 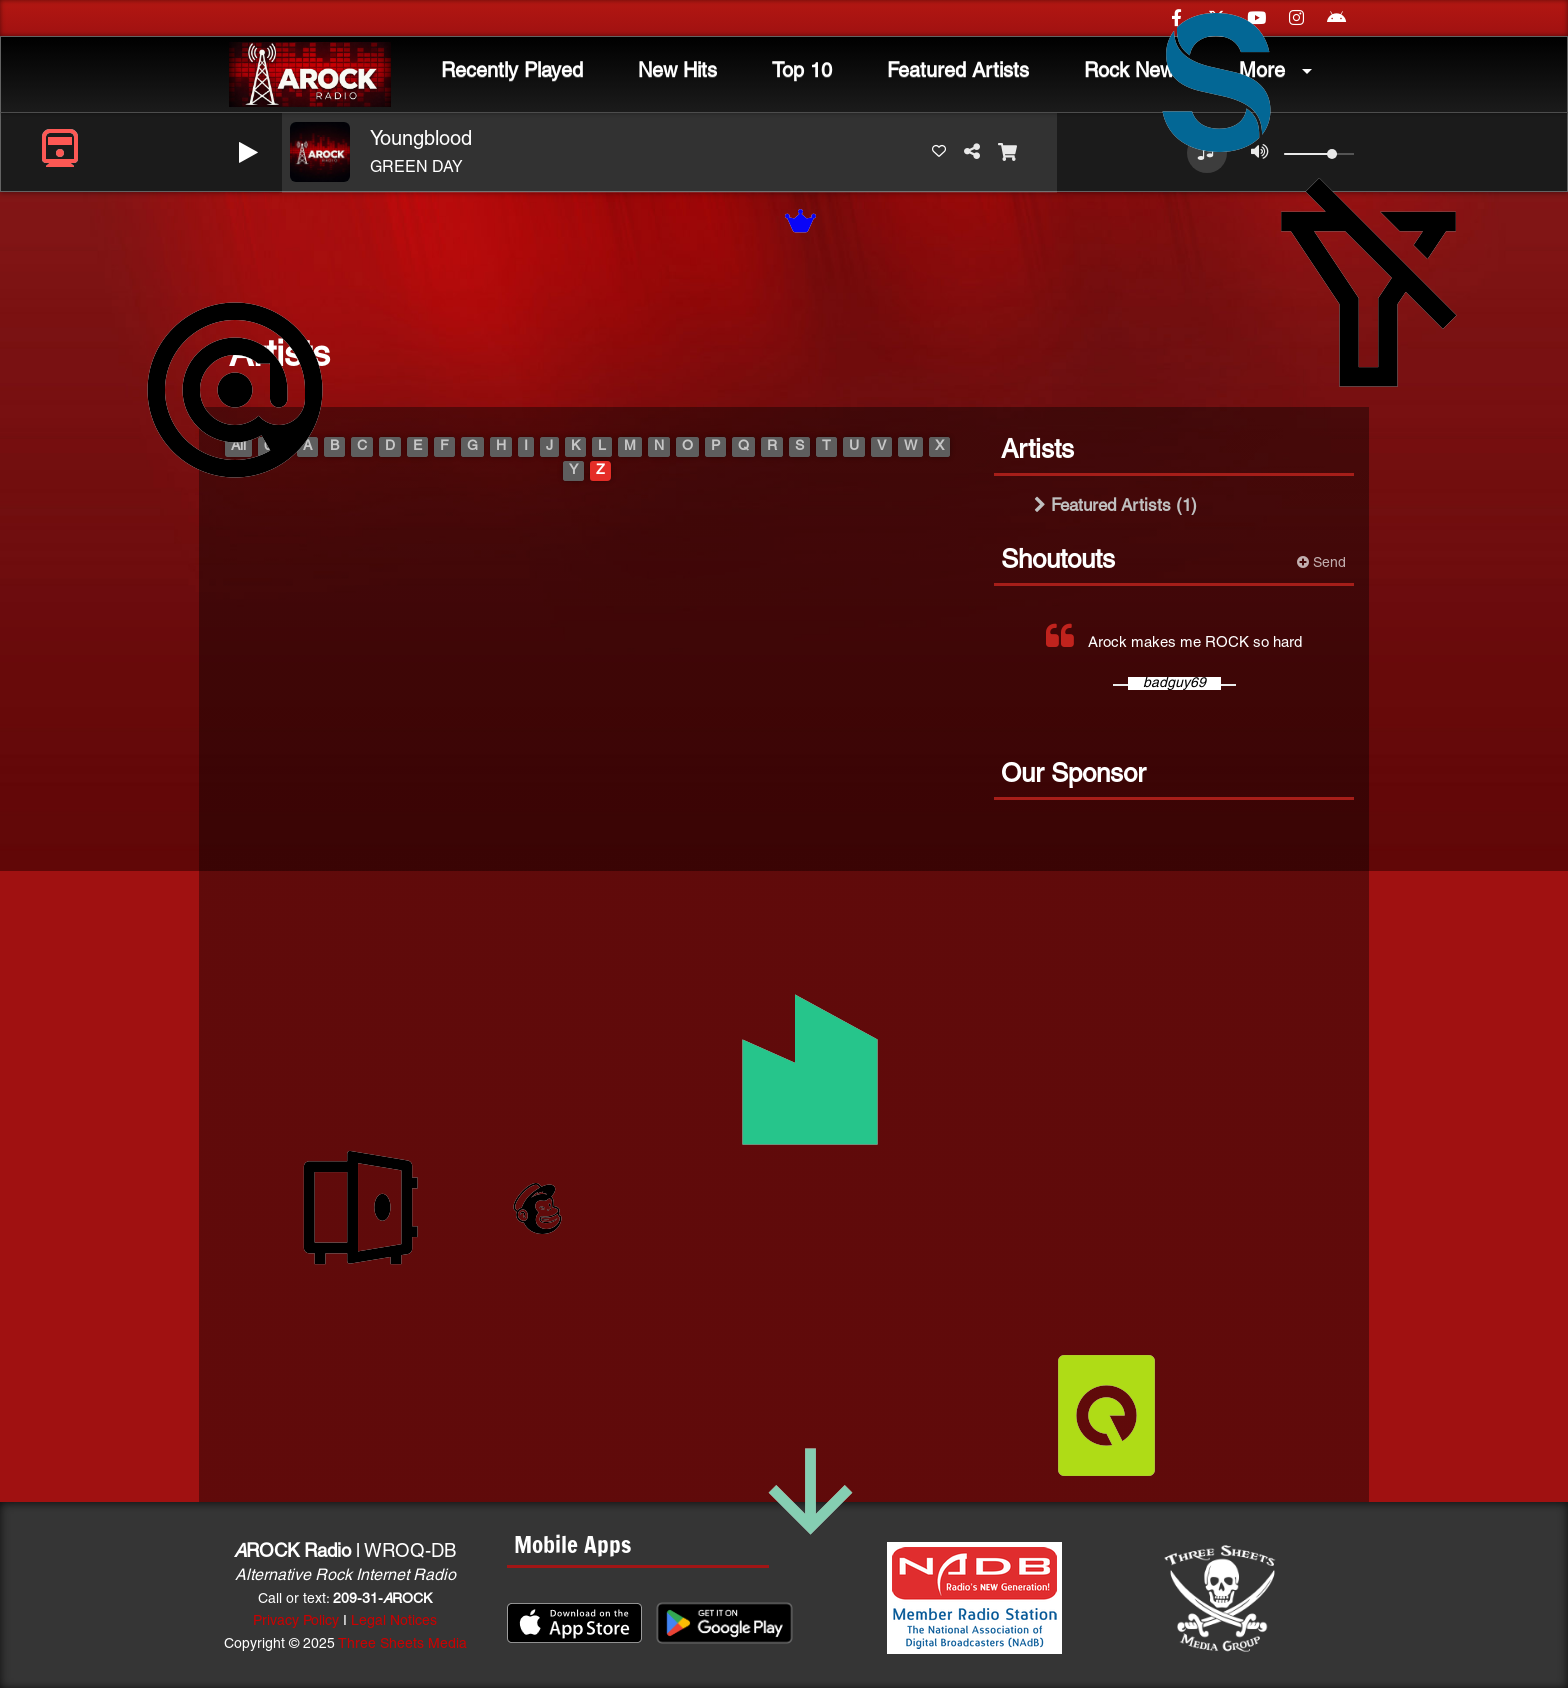 What do you see at coordinates (537, 1208) in the screenshot?
I see `open mailchimp email marketing platform` at bounding box center [537, 1208].